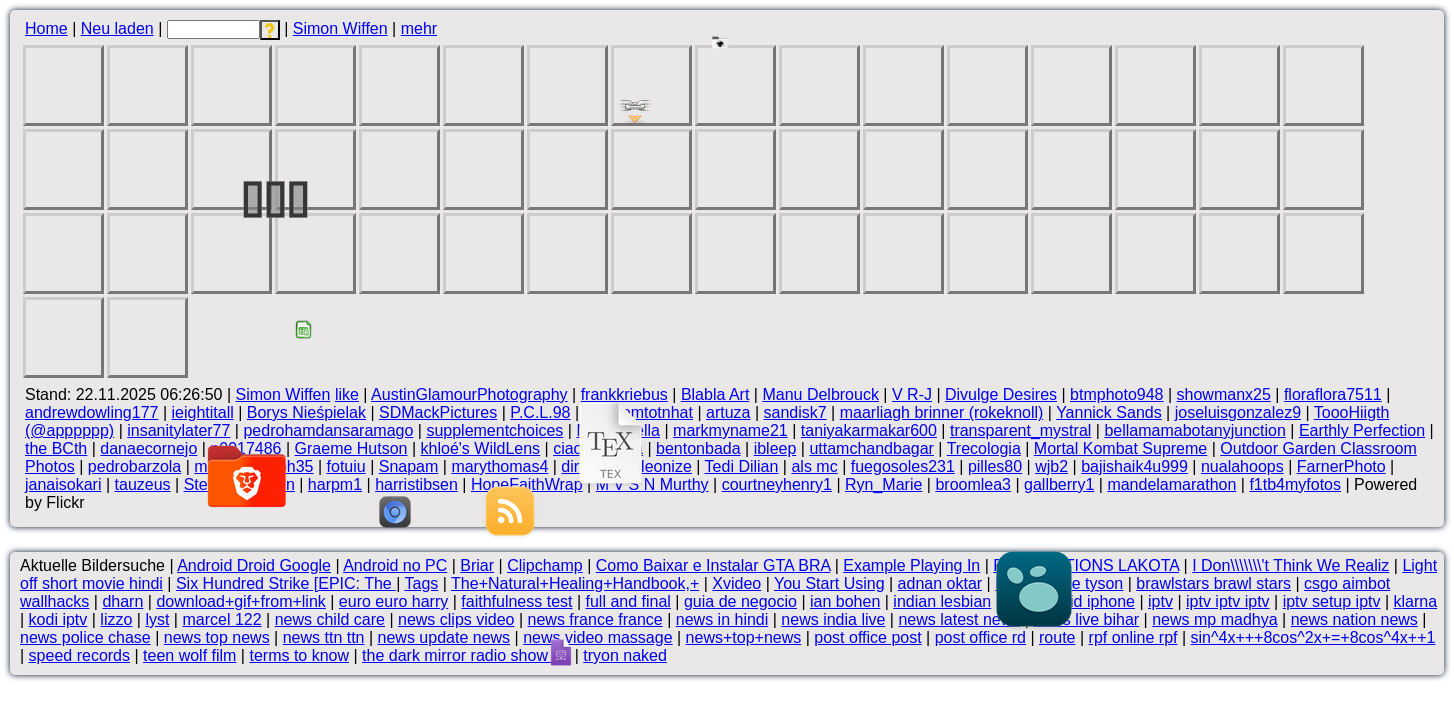 This screenshot has height=720, width=1454. I want to click on insert a hyperlink into content, so click(635, 108).